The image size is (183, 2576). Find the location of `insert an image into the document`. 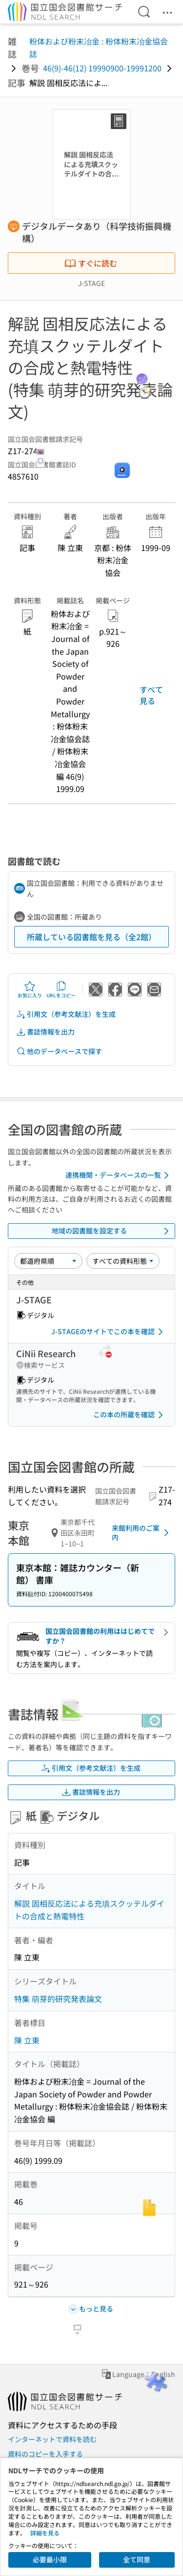

insert an image into the document is located at coordinates (77, 2330).